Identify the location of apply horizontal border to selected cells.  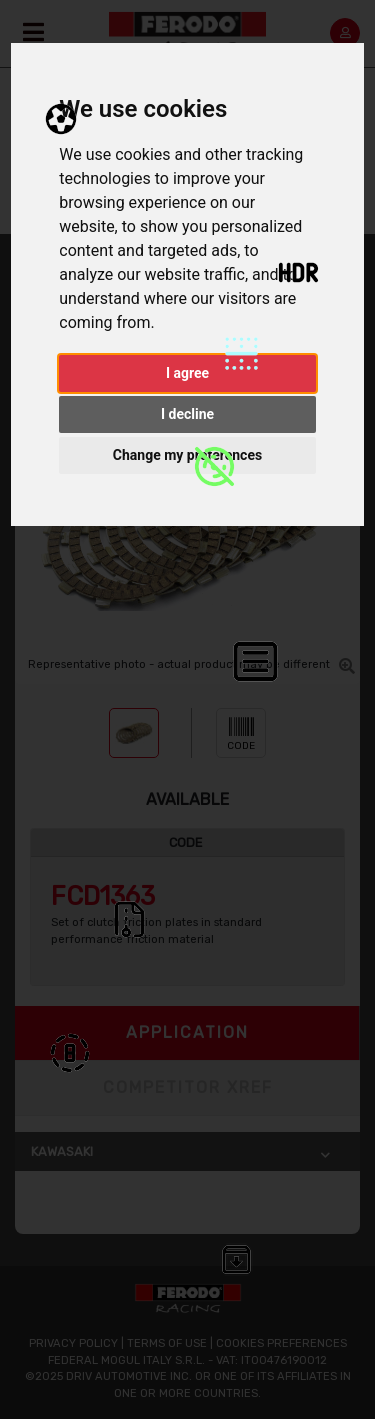
(241, 353).